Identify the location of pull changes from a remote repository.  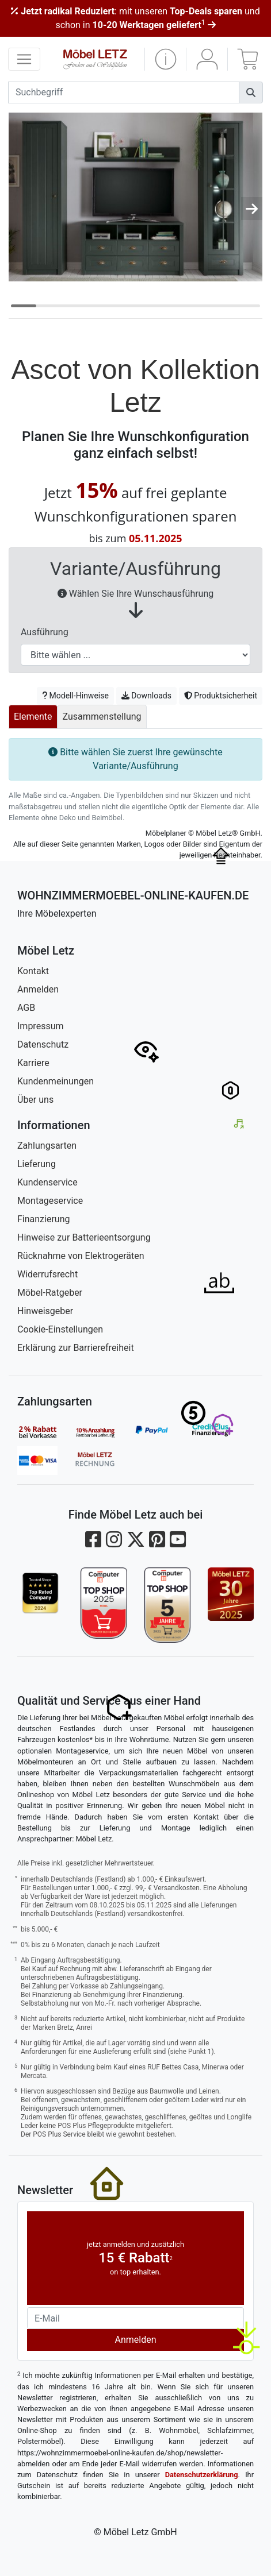
(245, 2338).